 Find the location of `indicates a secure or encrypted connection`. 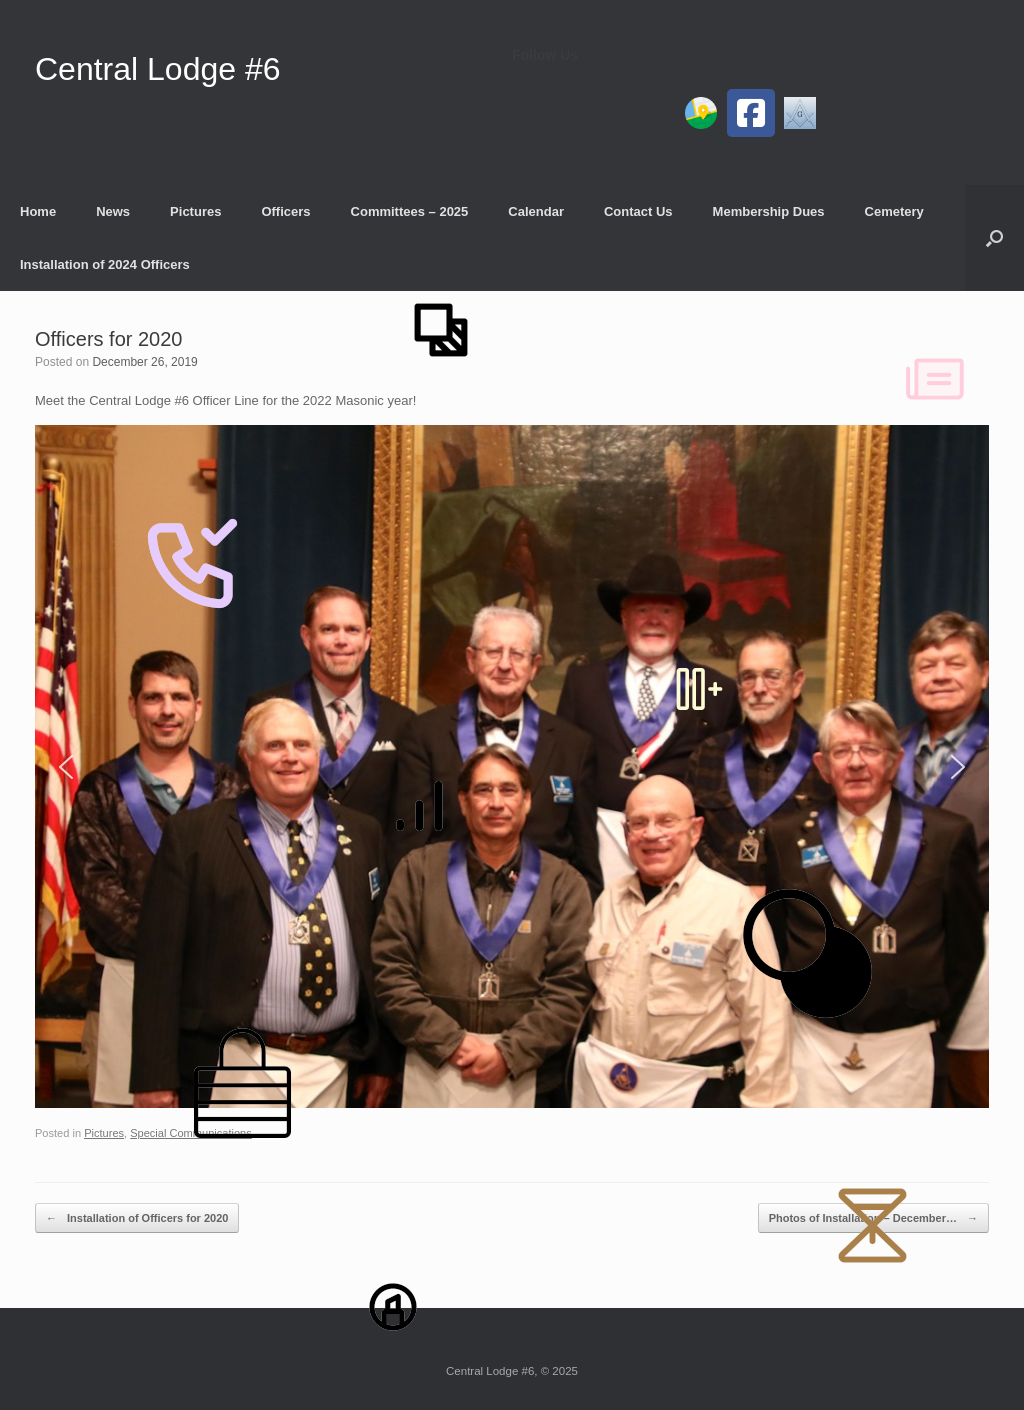

indicates a secure or encrypted connection is located at coordinates (242, 1089).